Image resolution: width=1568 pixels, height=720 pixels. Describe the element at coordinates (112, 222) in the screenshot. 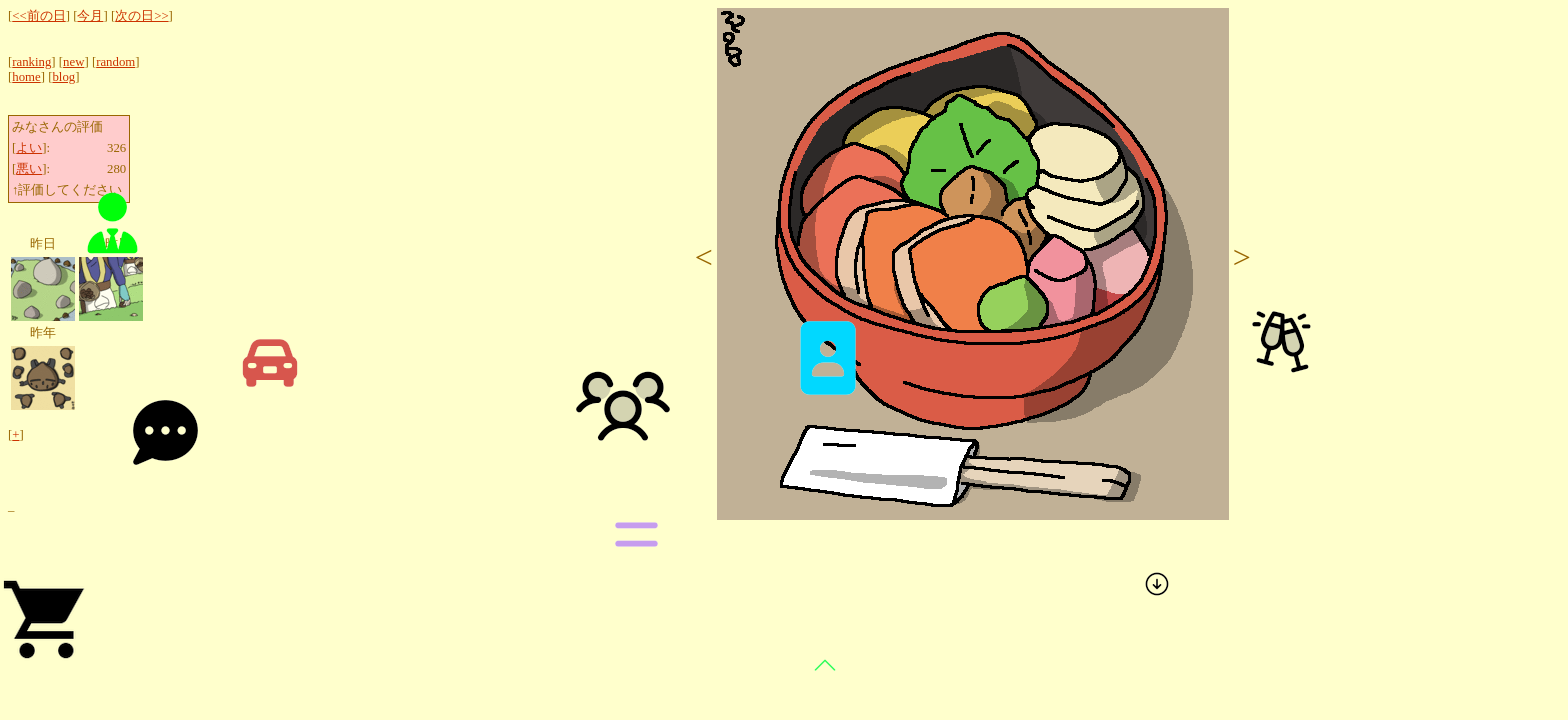

I see `view professional or business profile` at that location.